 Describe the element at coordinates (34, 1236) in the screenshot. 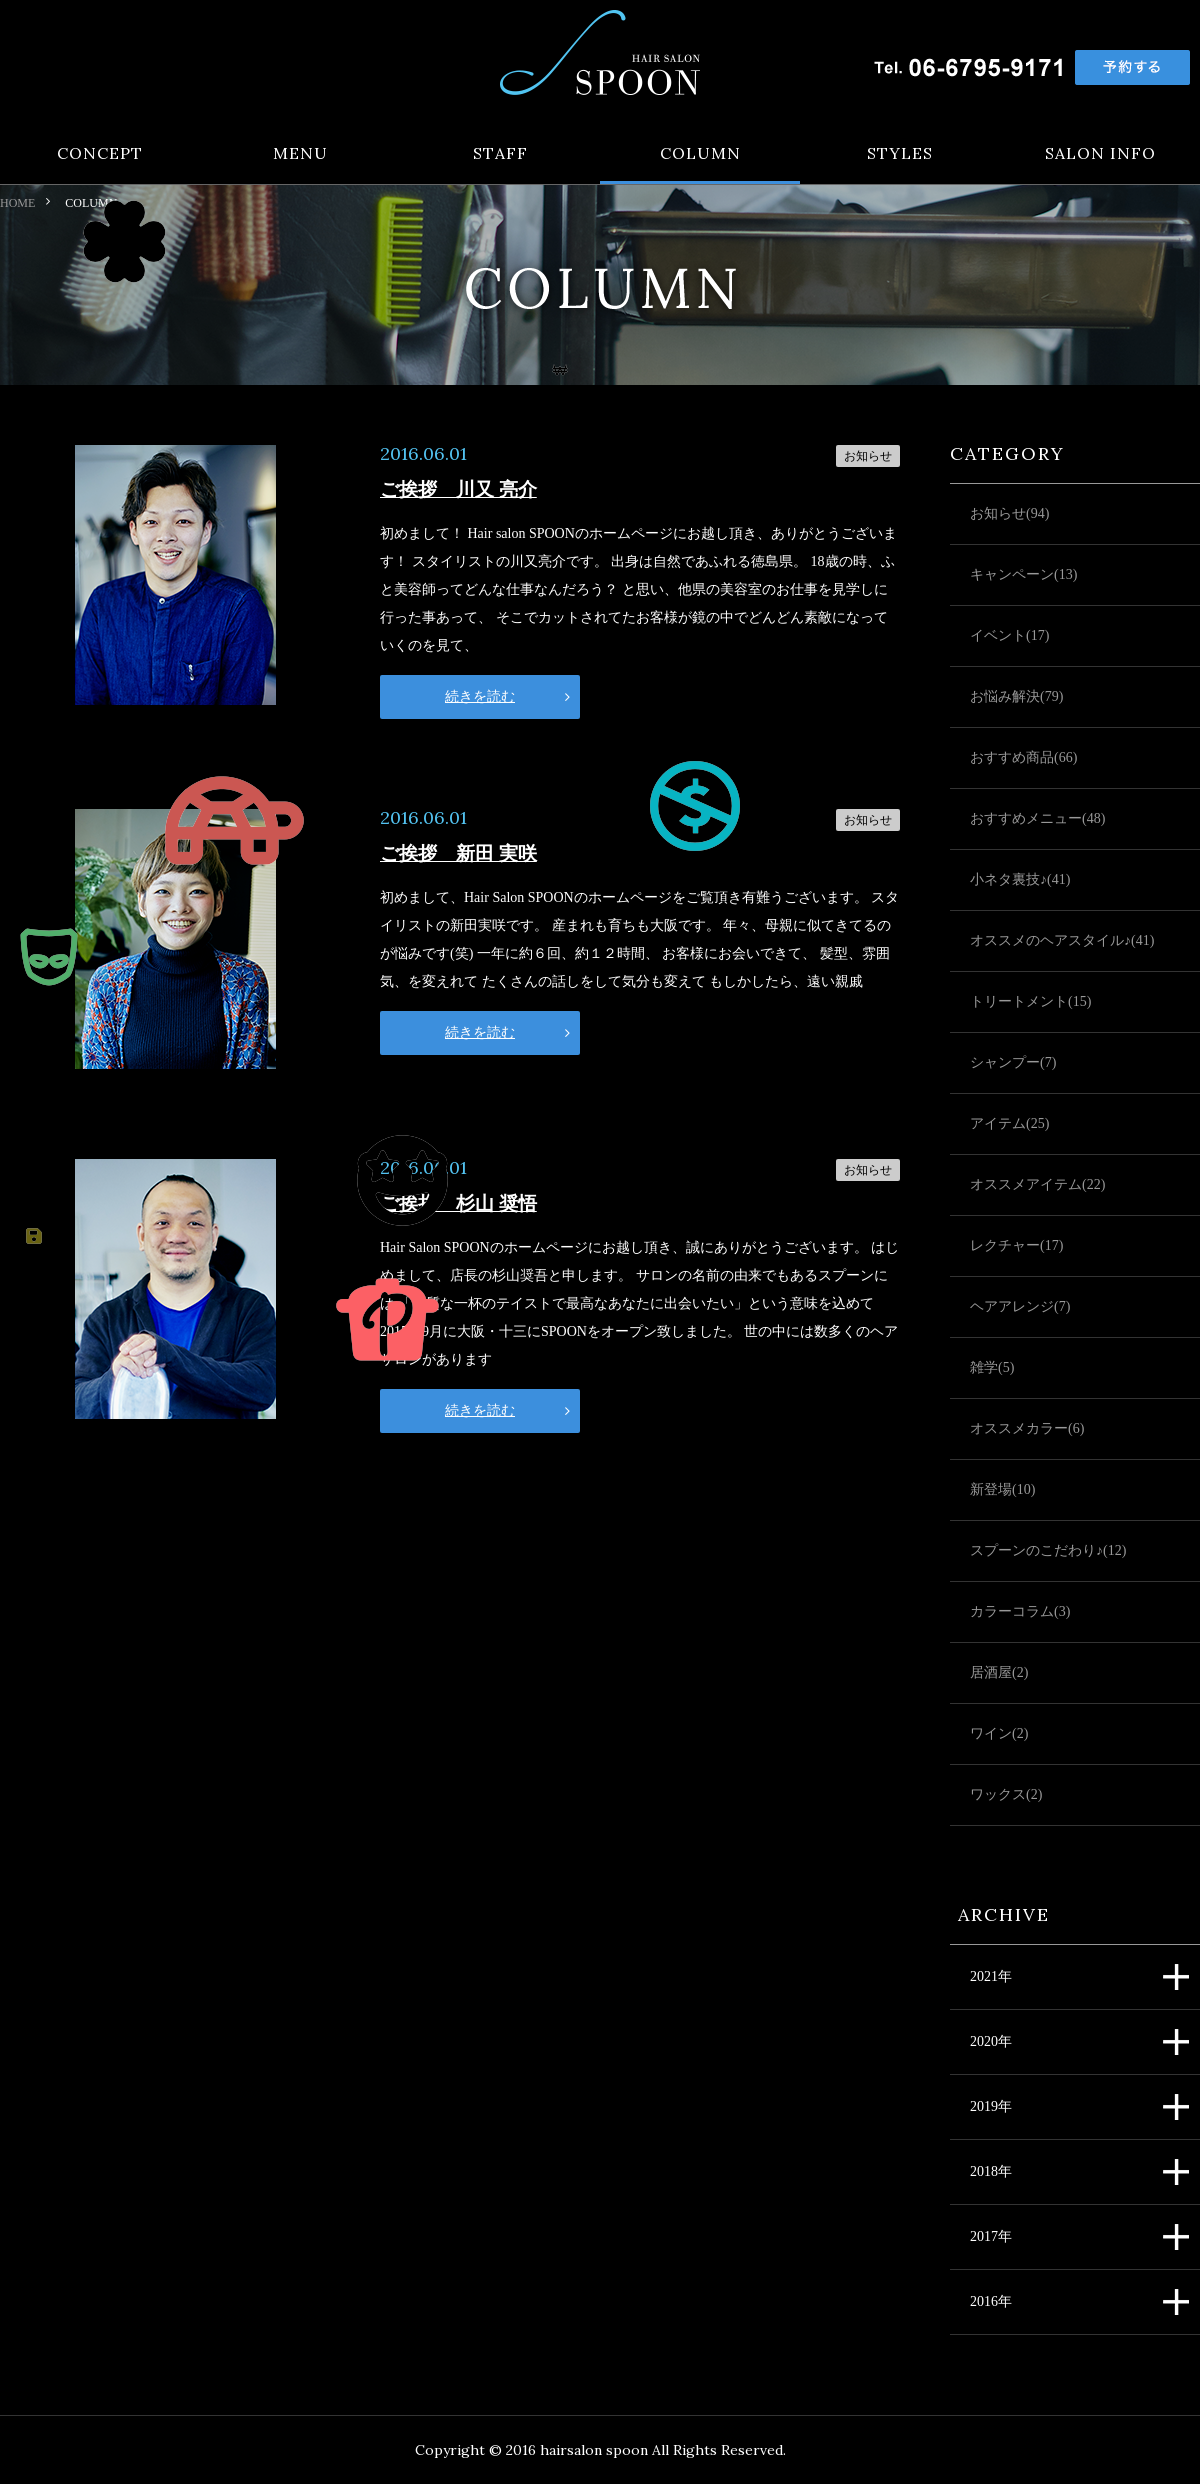

I see `save current file or document` at that location.